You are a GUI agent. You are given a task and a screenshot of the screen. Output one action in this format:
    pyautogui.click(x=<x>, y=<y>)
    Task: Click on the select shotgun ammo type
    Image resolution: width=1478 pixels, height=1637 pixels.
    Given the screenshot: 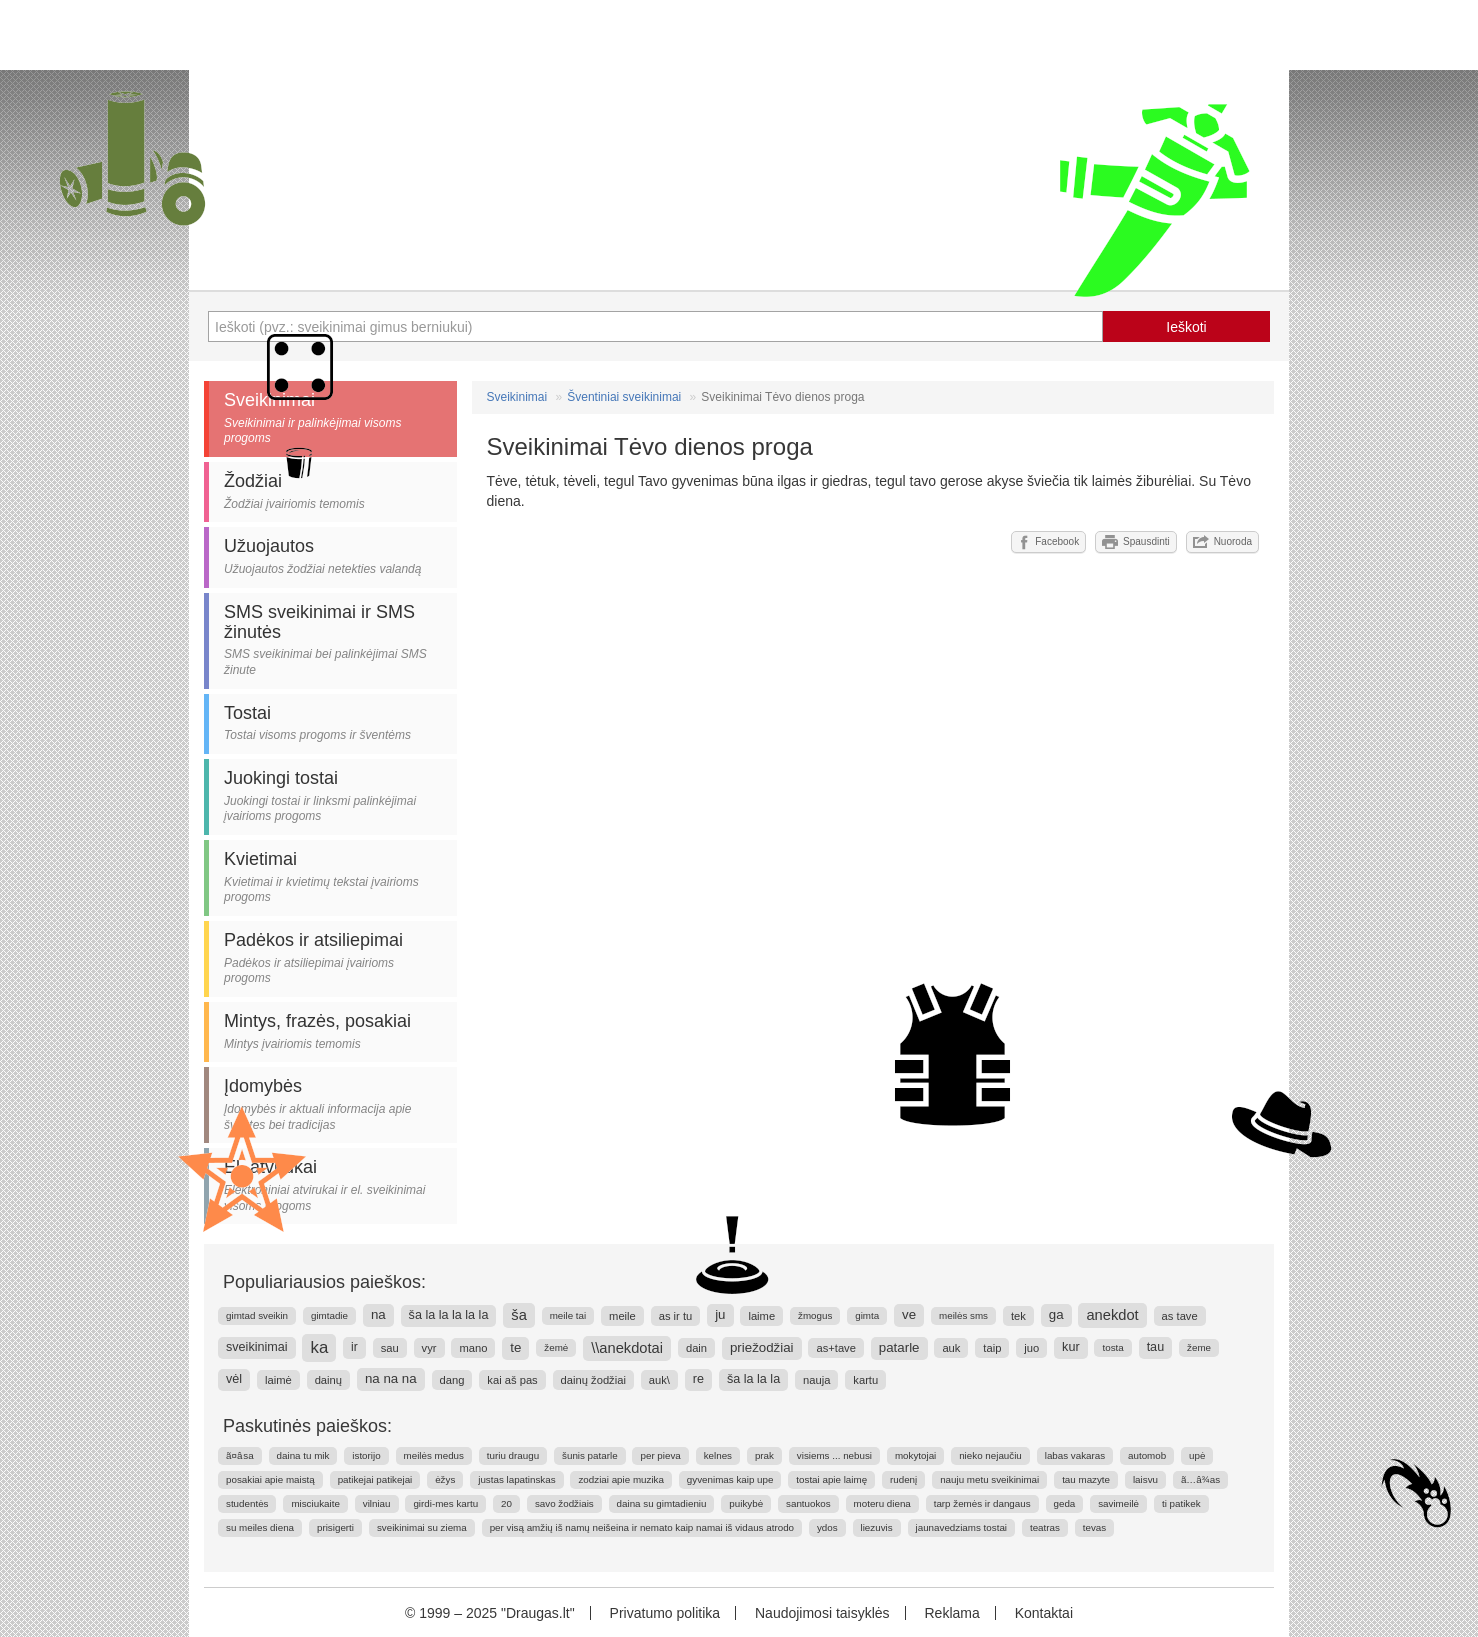 What is the action you would take?
    pyautogui.click(x=132, y=158)
    